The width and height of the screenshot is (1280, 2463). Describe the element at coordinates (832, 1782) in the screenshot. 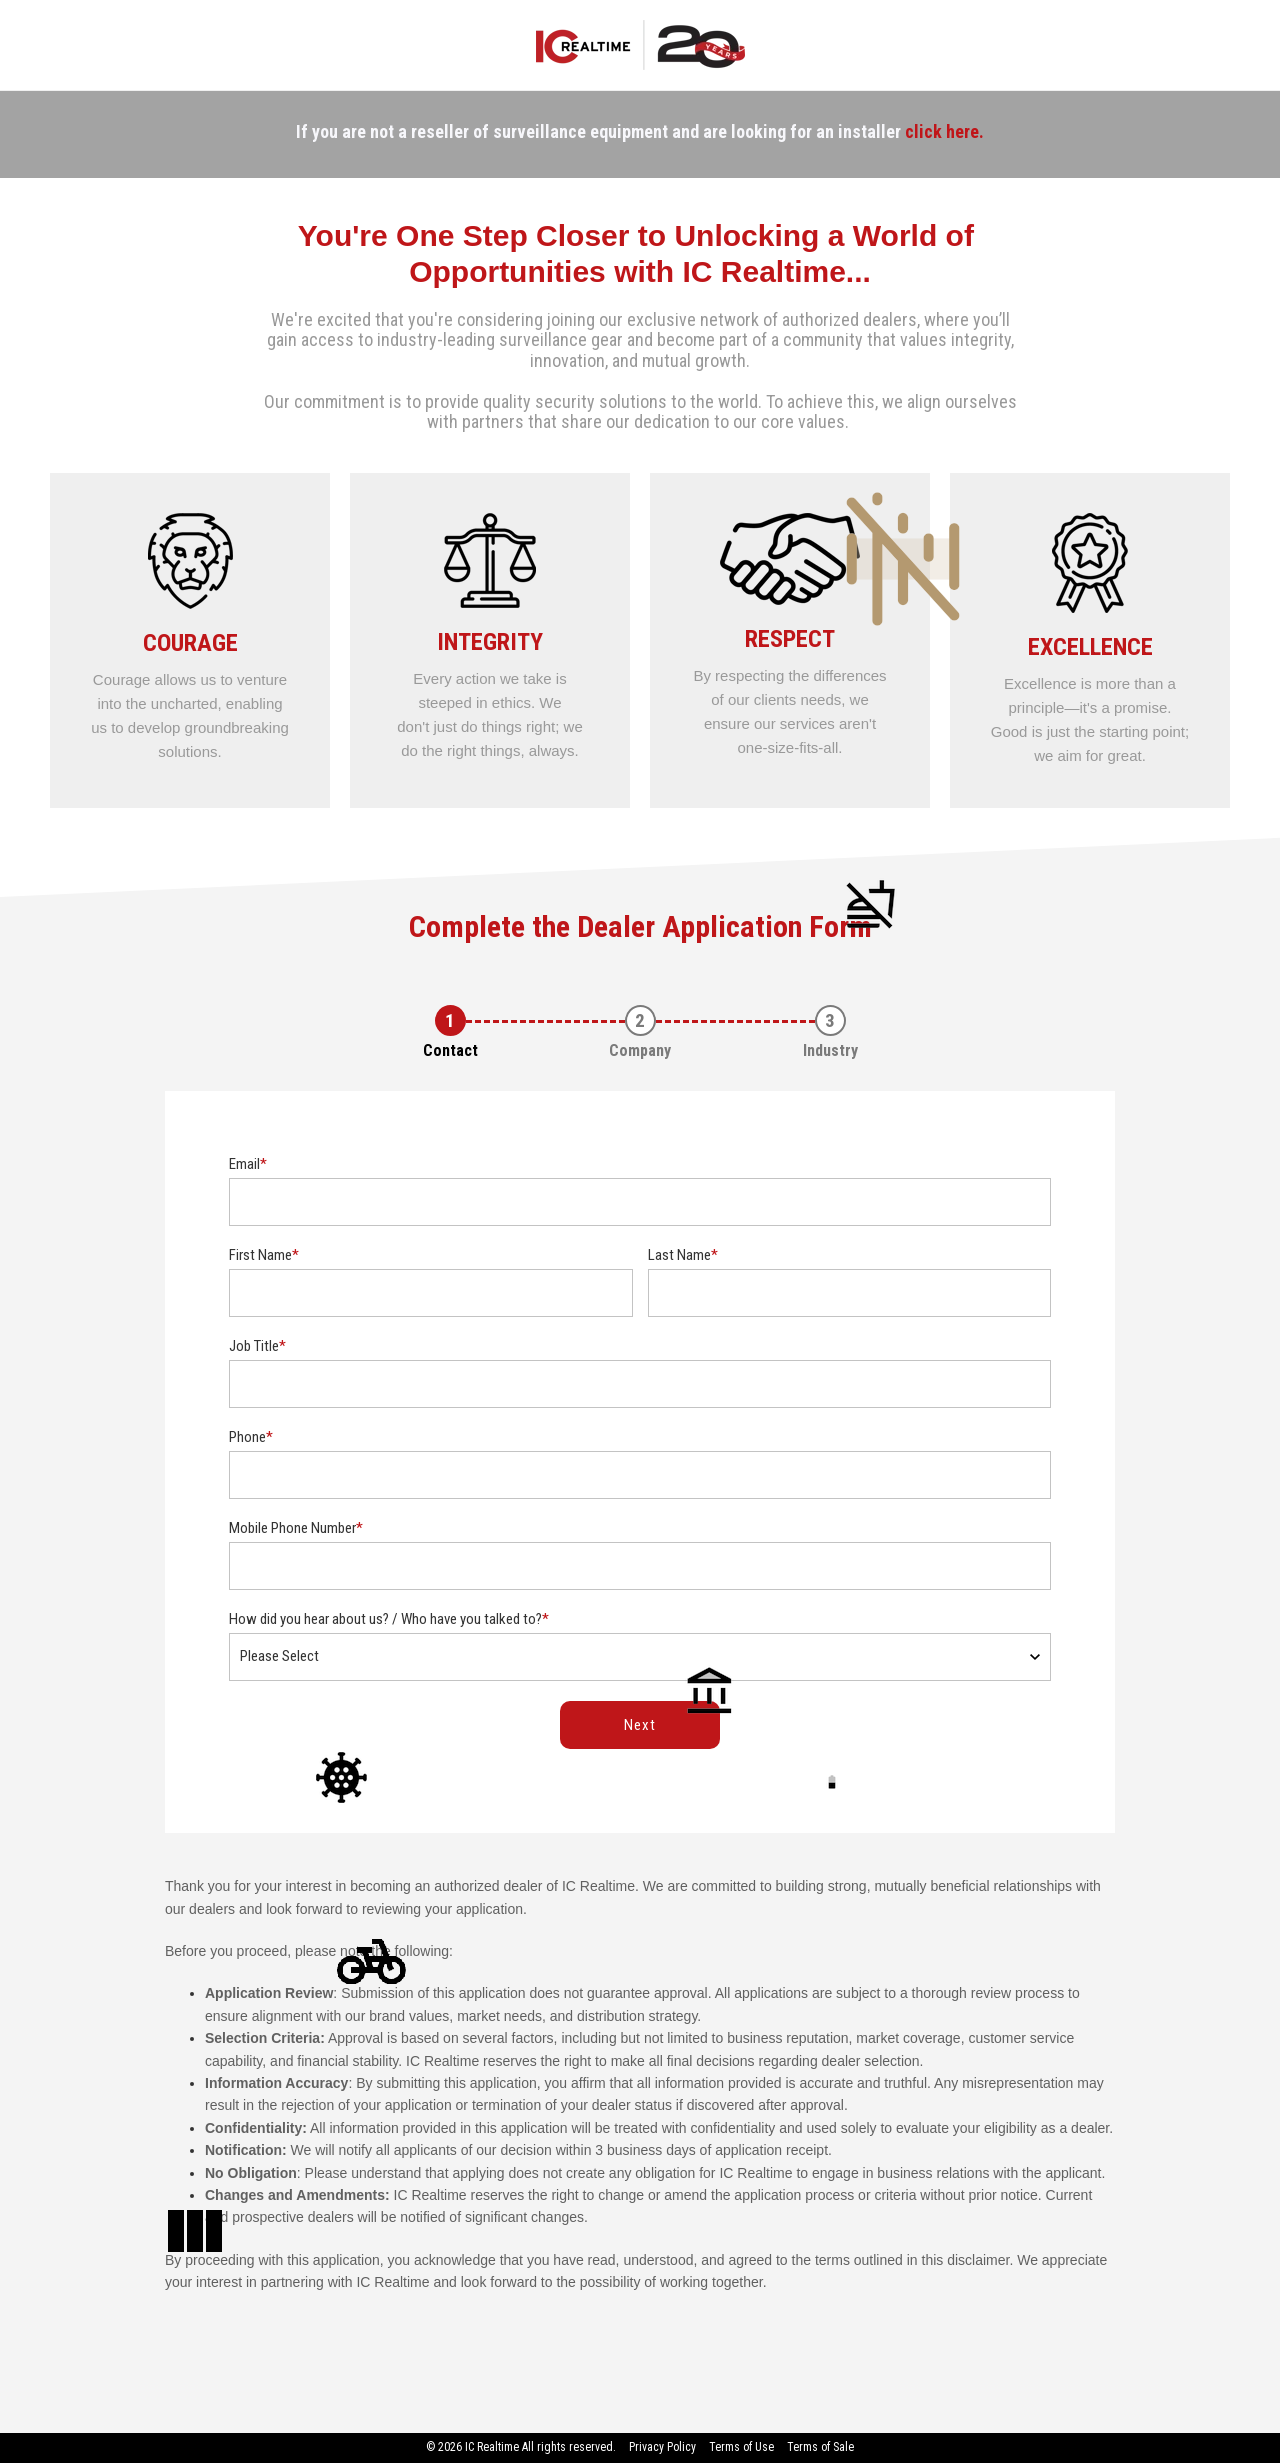

I see `indicates battery is at 50% charge` at that location.